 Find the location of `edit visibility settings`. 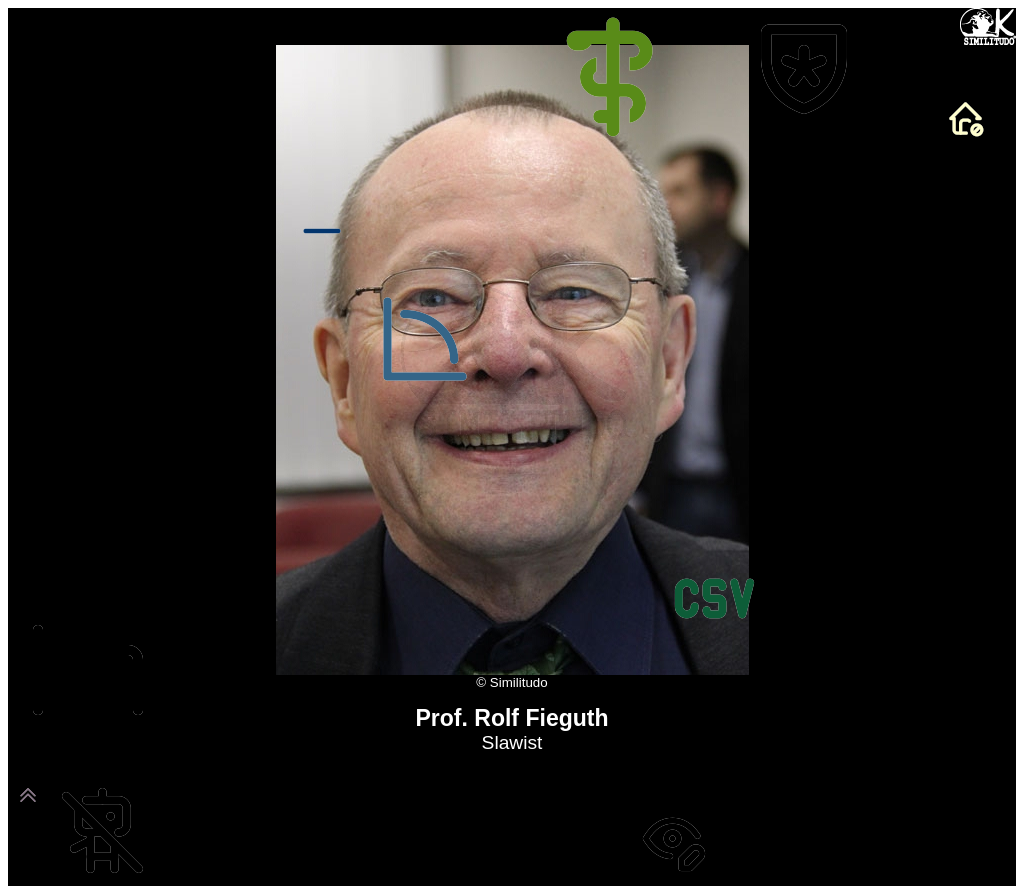

edit visibility settings is located at coordinates (672, 838).